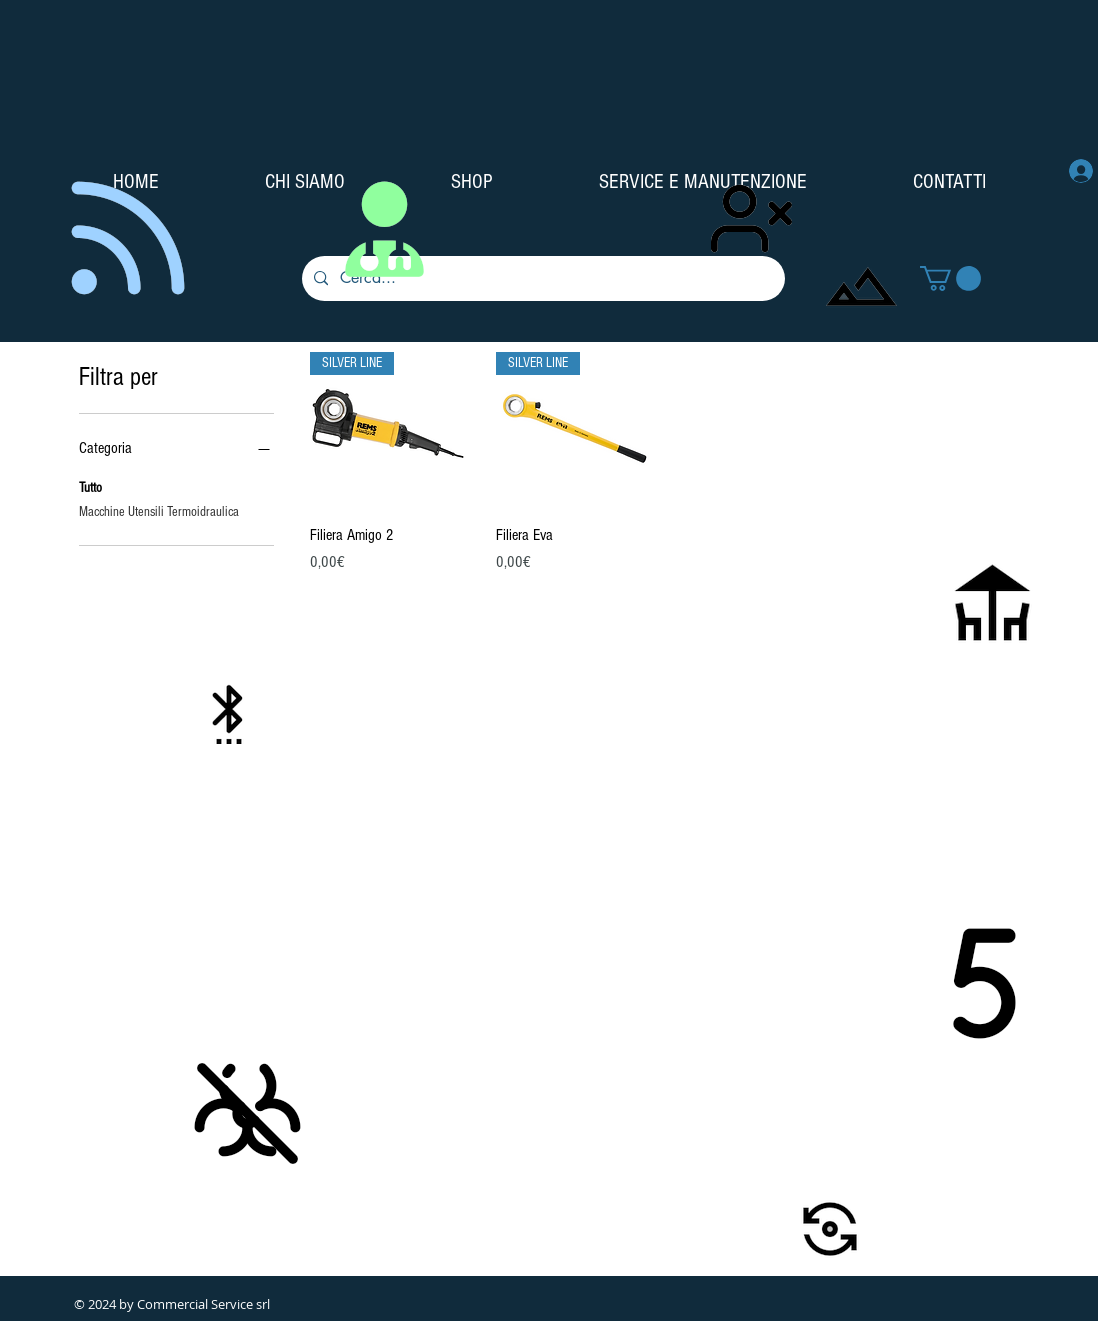 The width and height of the screenshot is (1098, 1321). I want to click on indicates biohazard warning is disabled, so click(247, 1113).